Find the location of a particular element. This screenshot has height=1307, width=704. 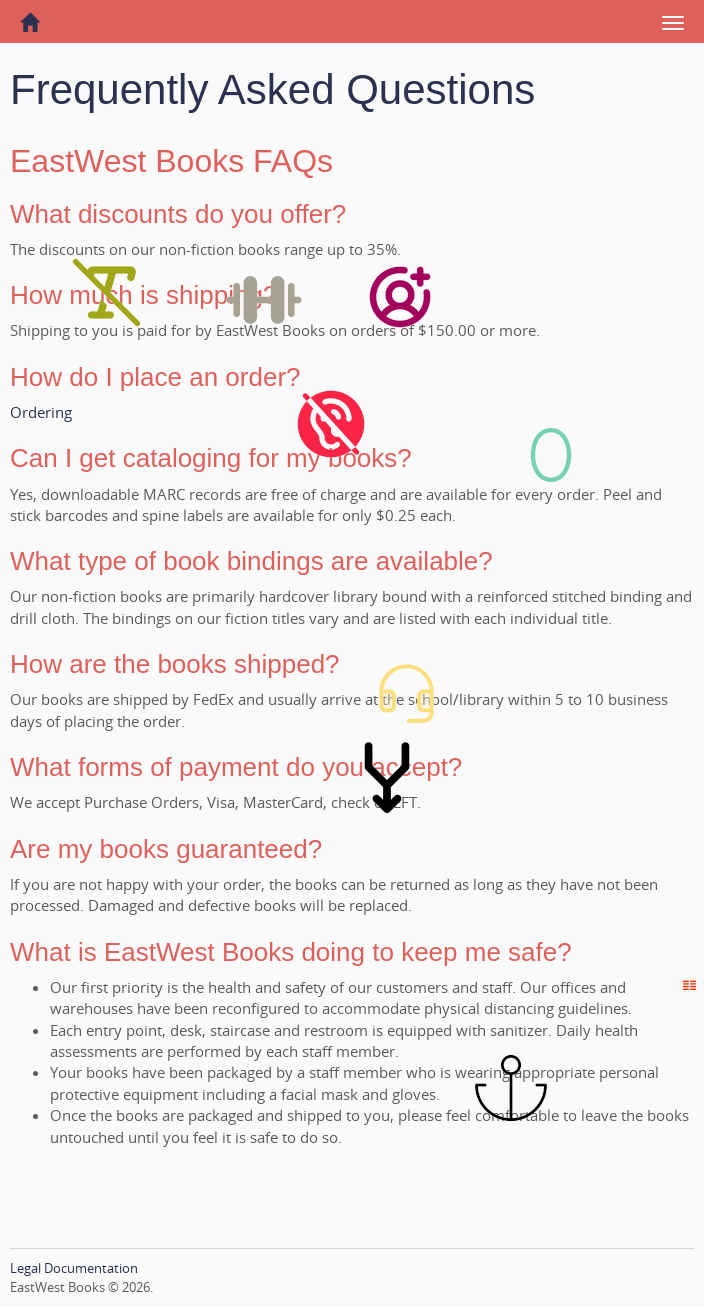

mute or disable hearing assistance features is located at coordinates (331, 424).